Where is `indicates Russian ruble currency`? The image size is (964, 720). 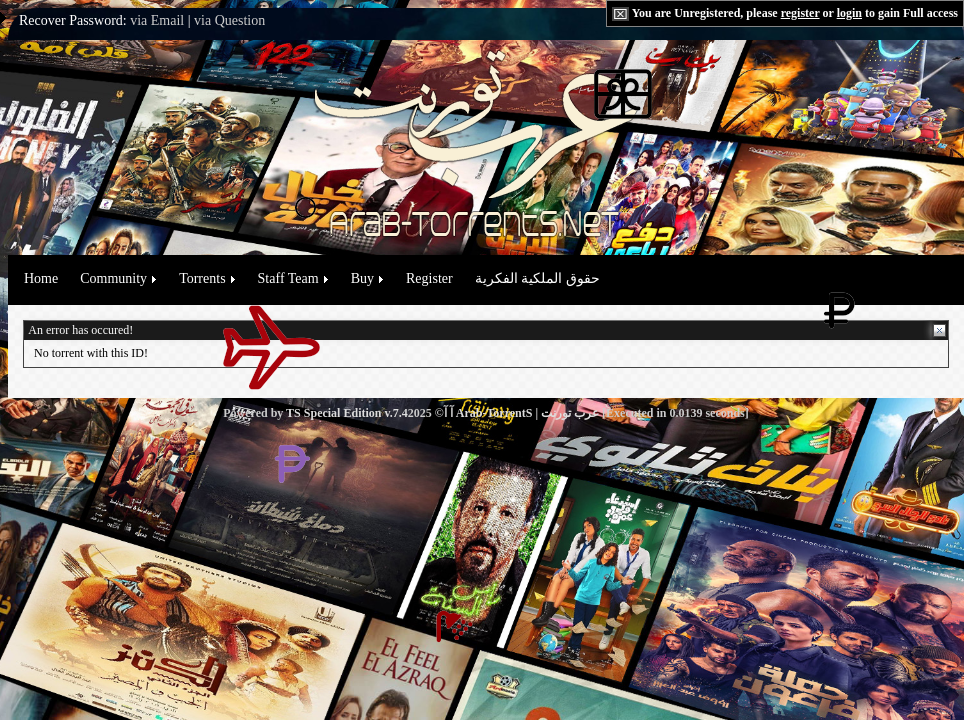
indicates Russian ruble currency is located at coordinates (840, 310).